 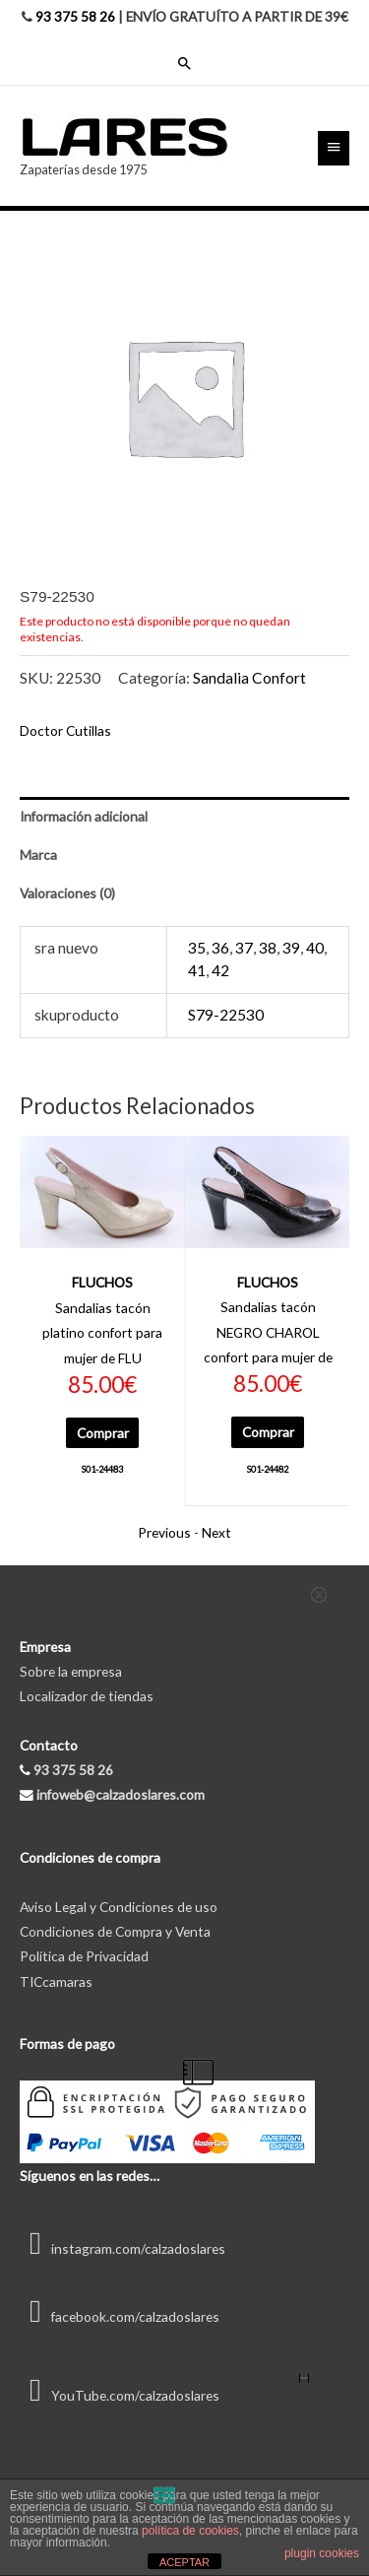 What do you see at coordinates (304, 2378) in the screenshot?
I see `apply heading text formatting` at bounding box center [304, 2378].